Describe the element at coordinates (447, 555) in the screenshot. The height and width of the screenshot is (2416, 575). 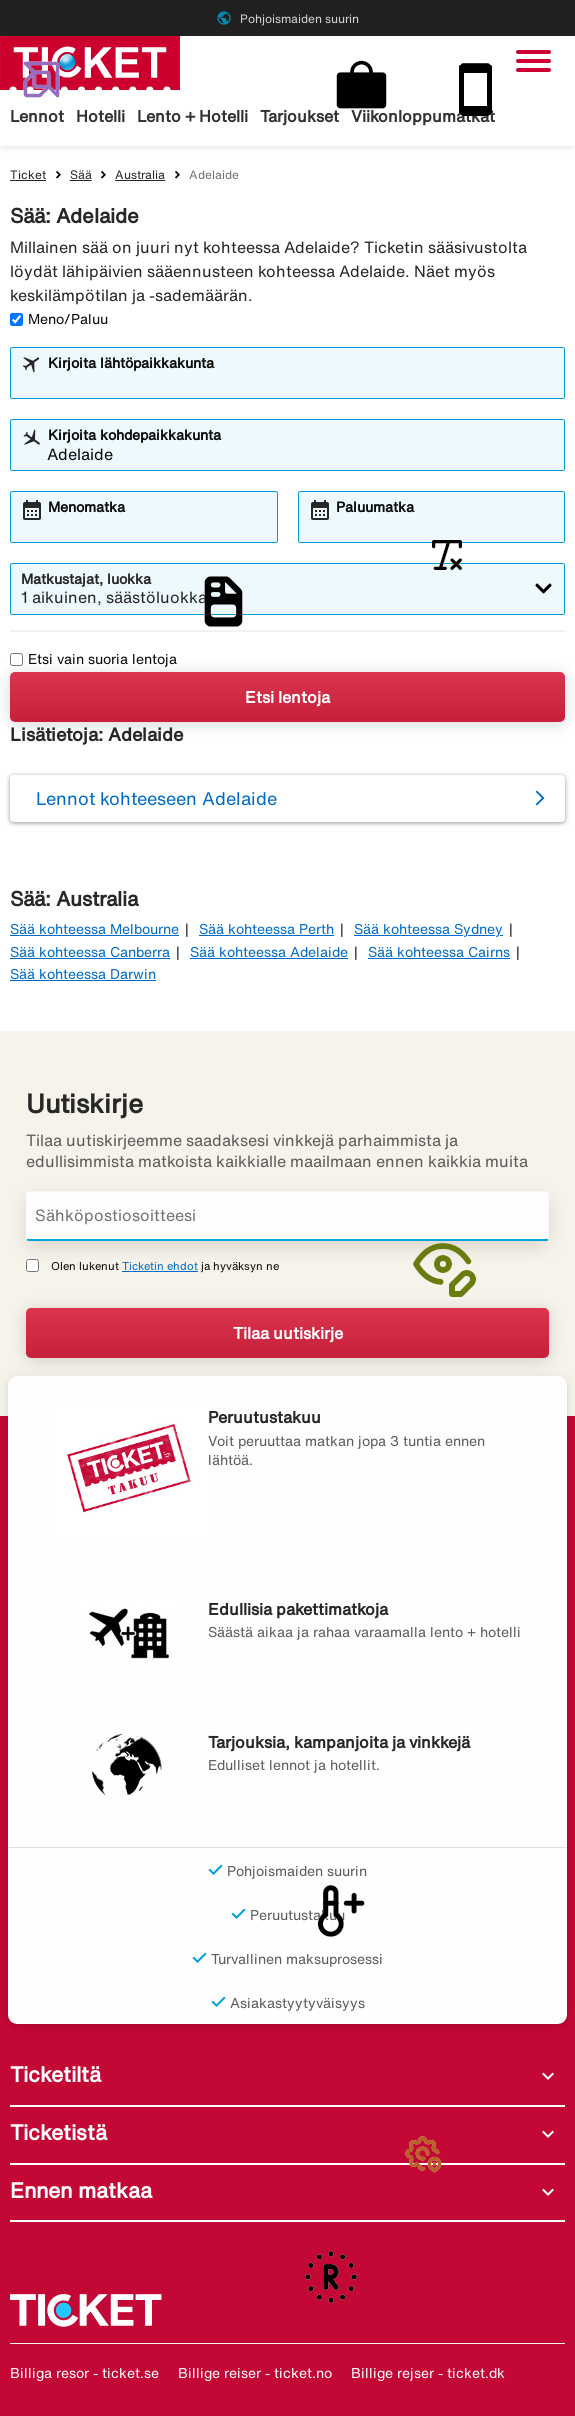
I see `clear text formatting` at that location.